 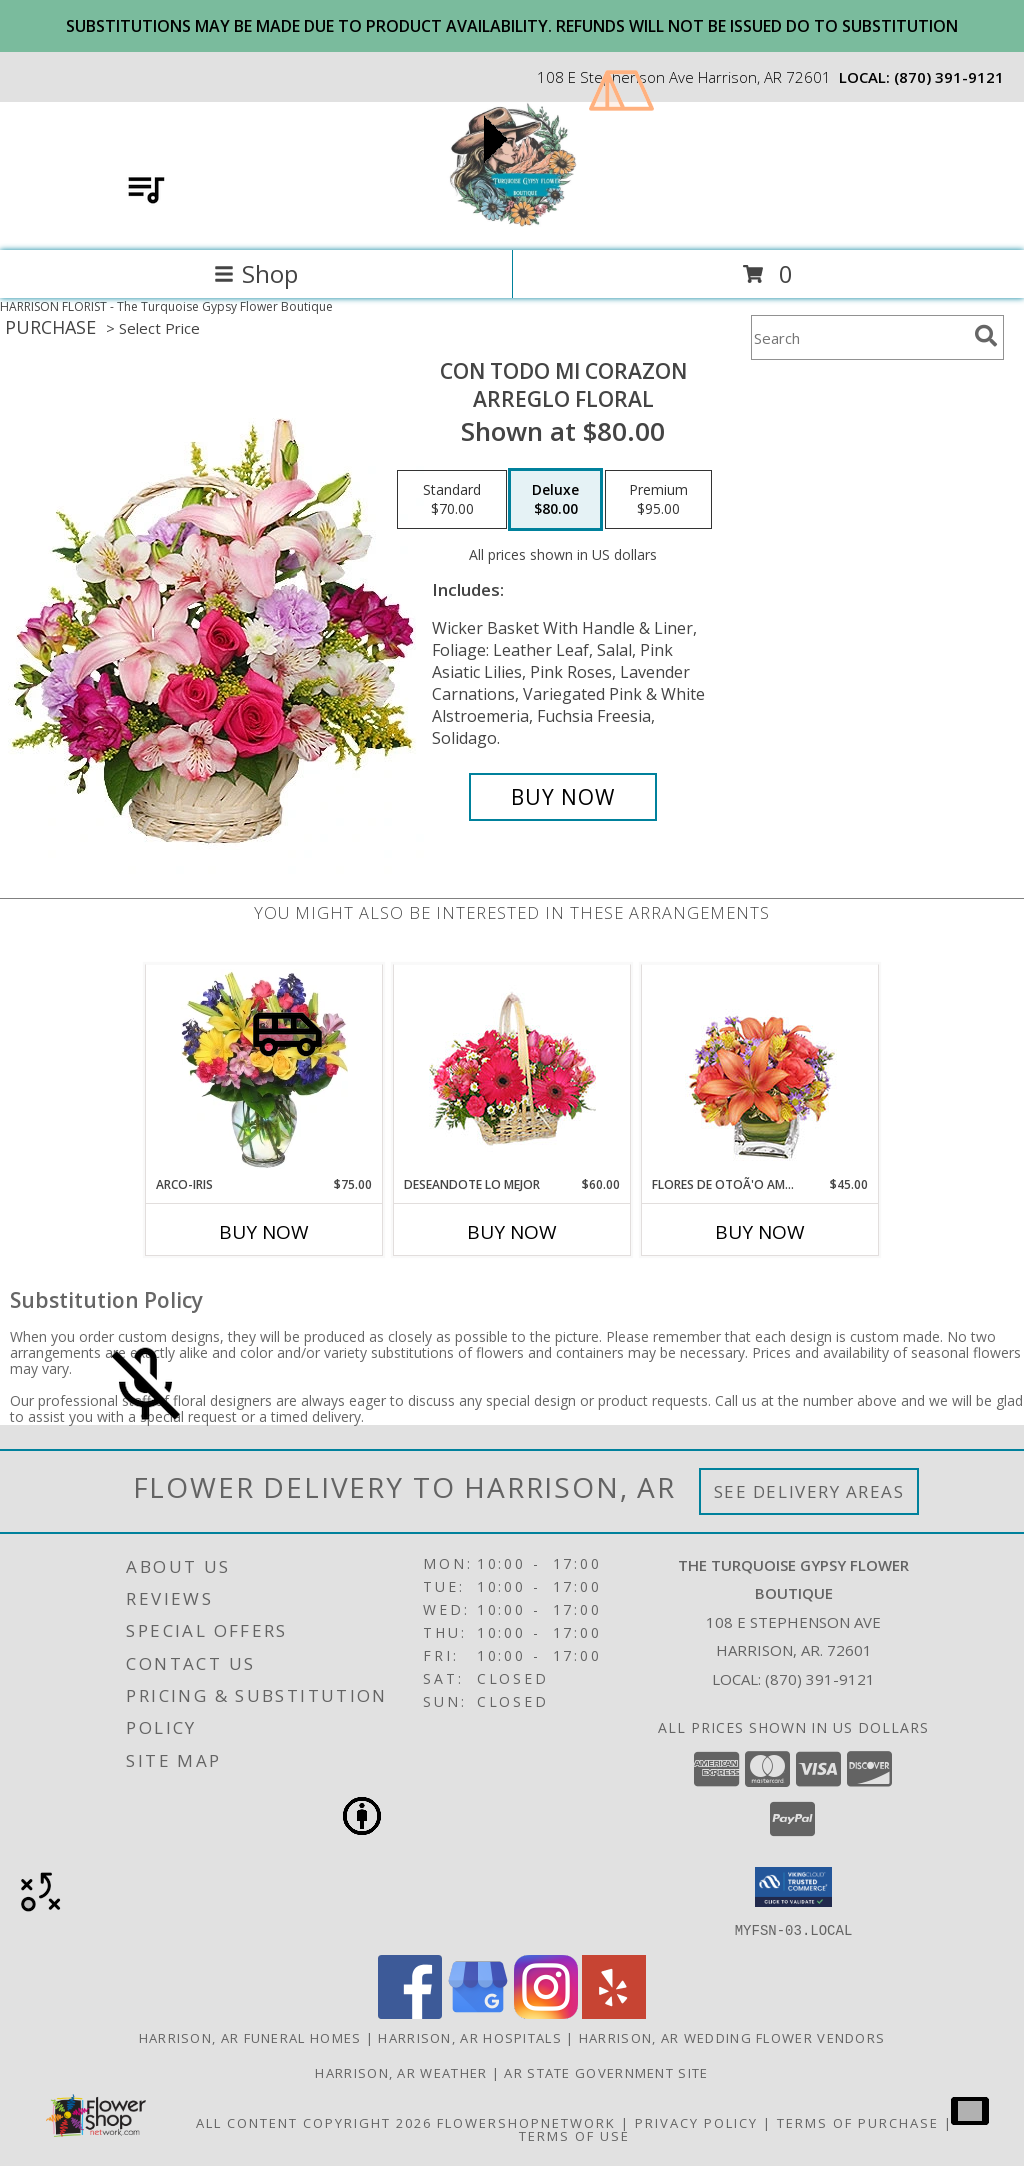 What do you see at coordinates (145, 188) in the screenshot?
I see `view music queue or playlist` at bounding box center [145, 188].